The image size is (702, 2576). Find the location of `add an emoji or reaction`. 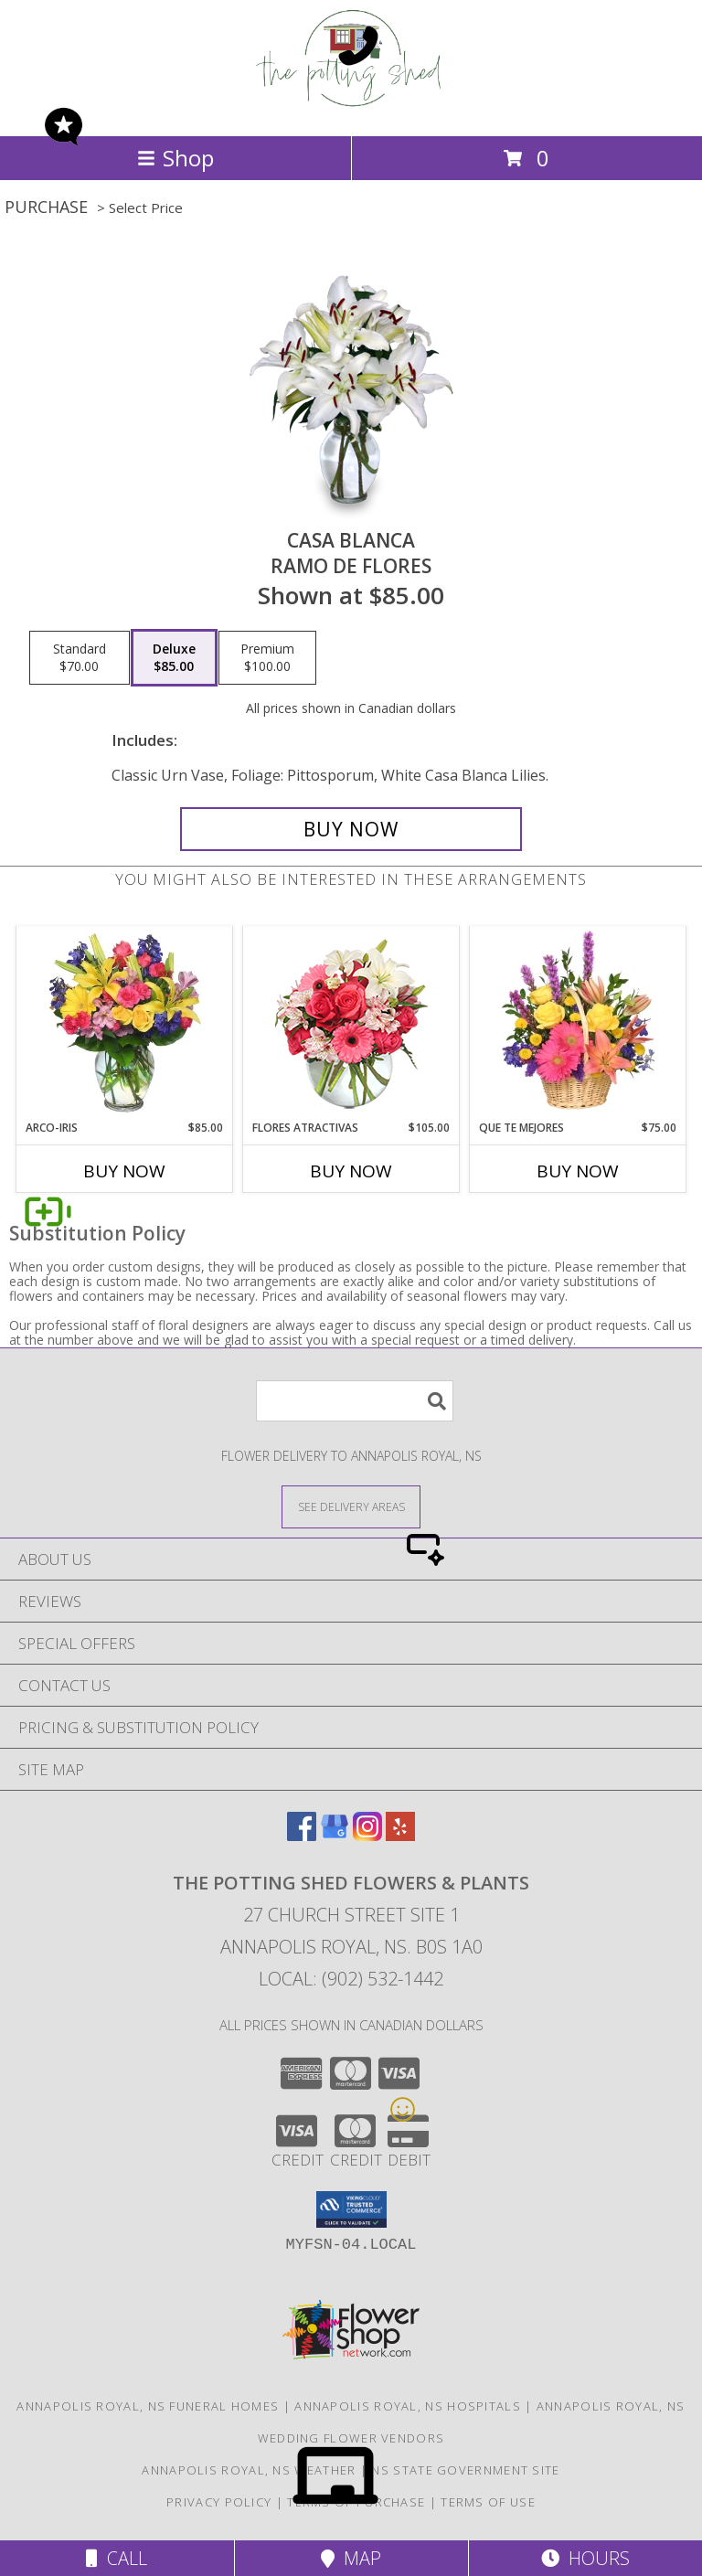

add an emoji or reaction is located at coordinates (402, 2109).